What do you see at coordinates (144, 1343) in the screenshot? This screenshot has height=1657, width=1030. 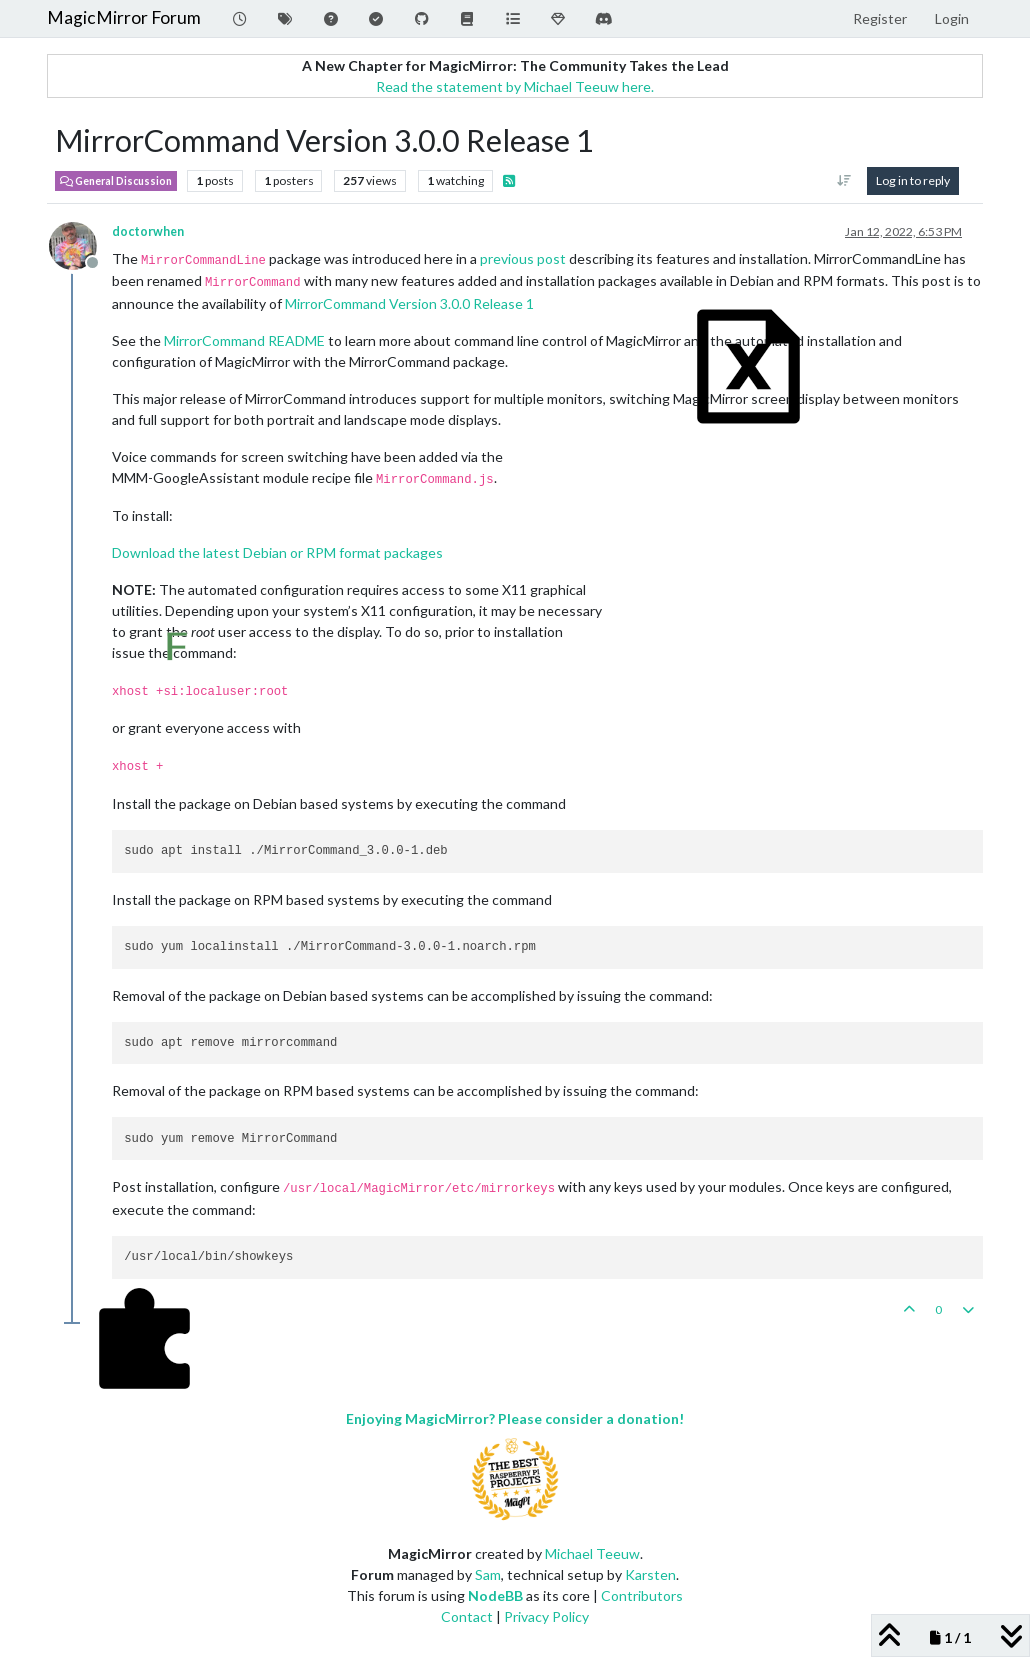 I see `access plugins or extensions` at bounding box center [144, 1343].